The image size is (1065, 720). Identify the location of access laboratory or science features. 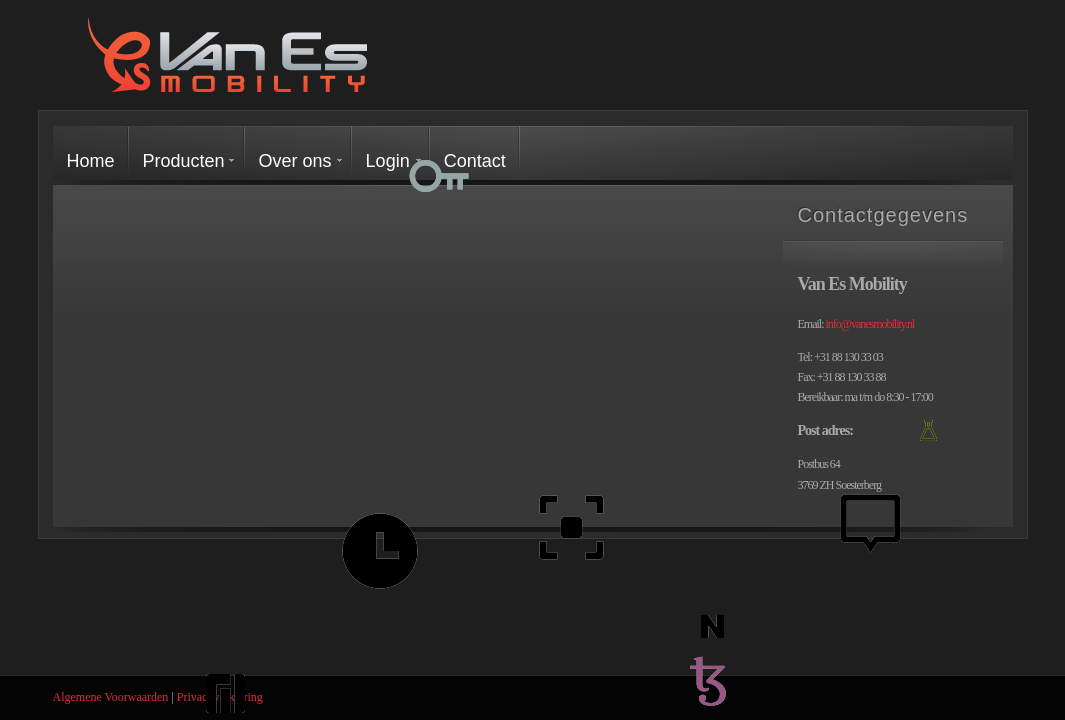
(928, 430).